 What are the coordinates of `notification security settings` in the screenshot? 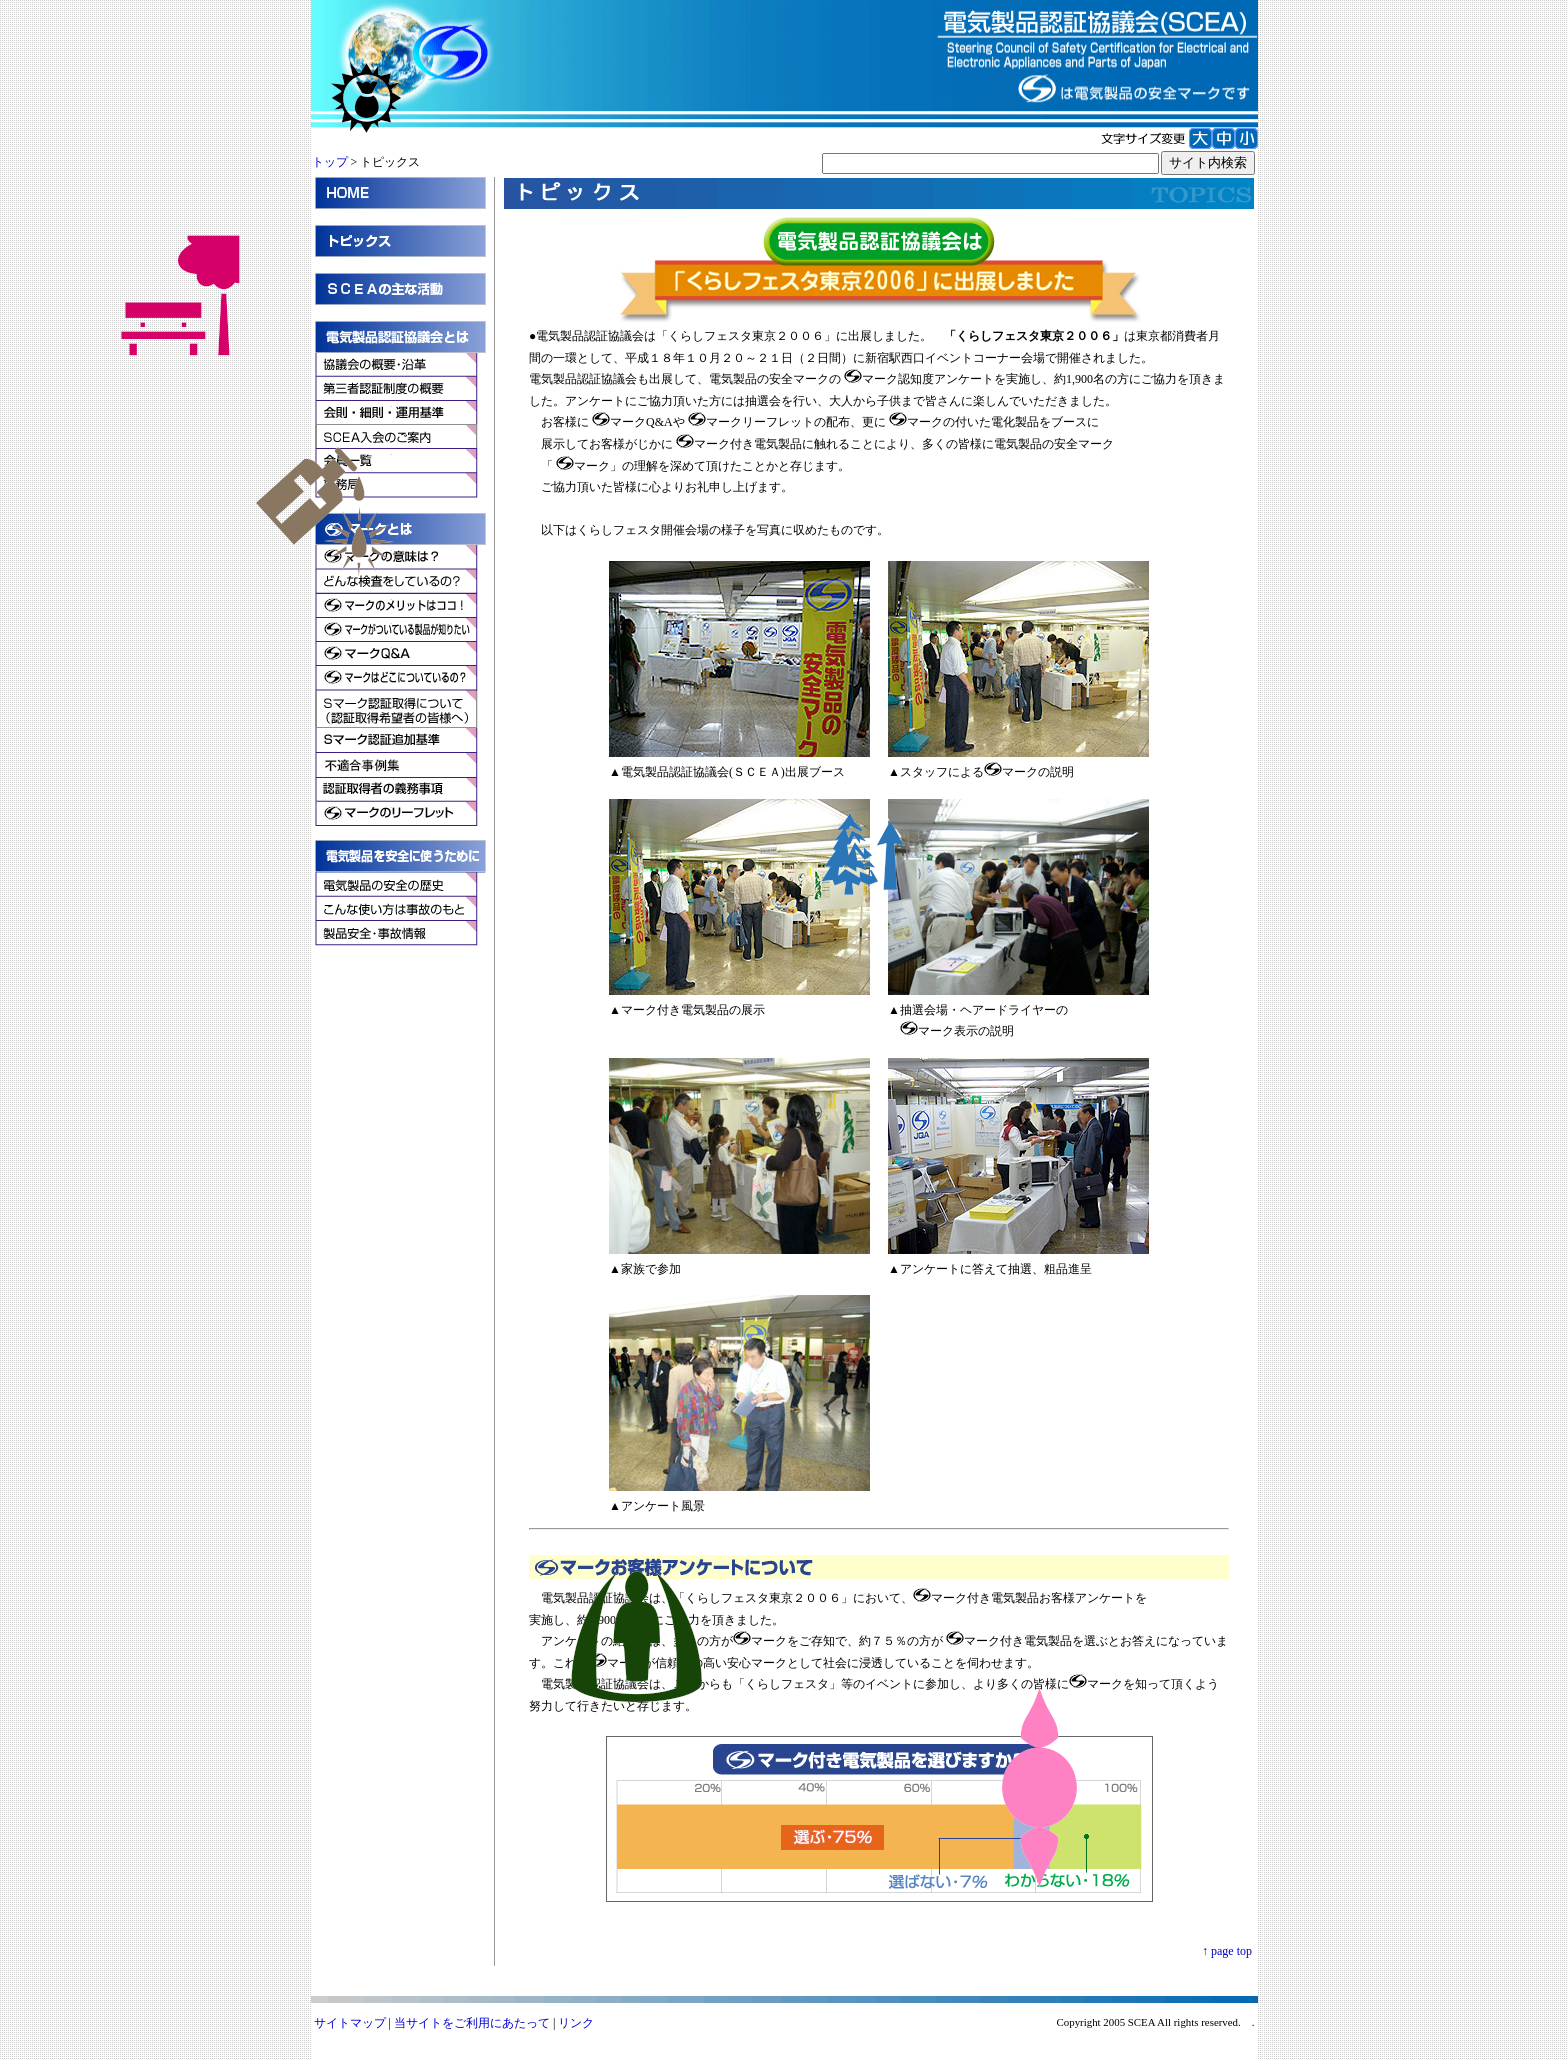 It's located at (636, 1636).